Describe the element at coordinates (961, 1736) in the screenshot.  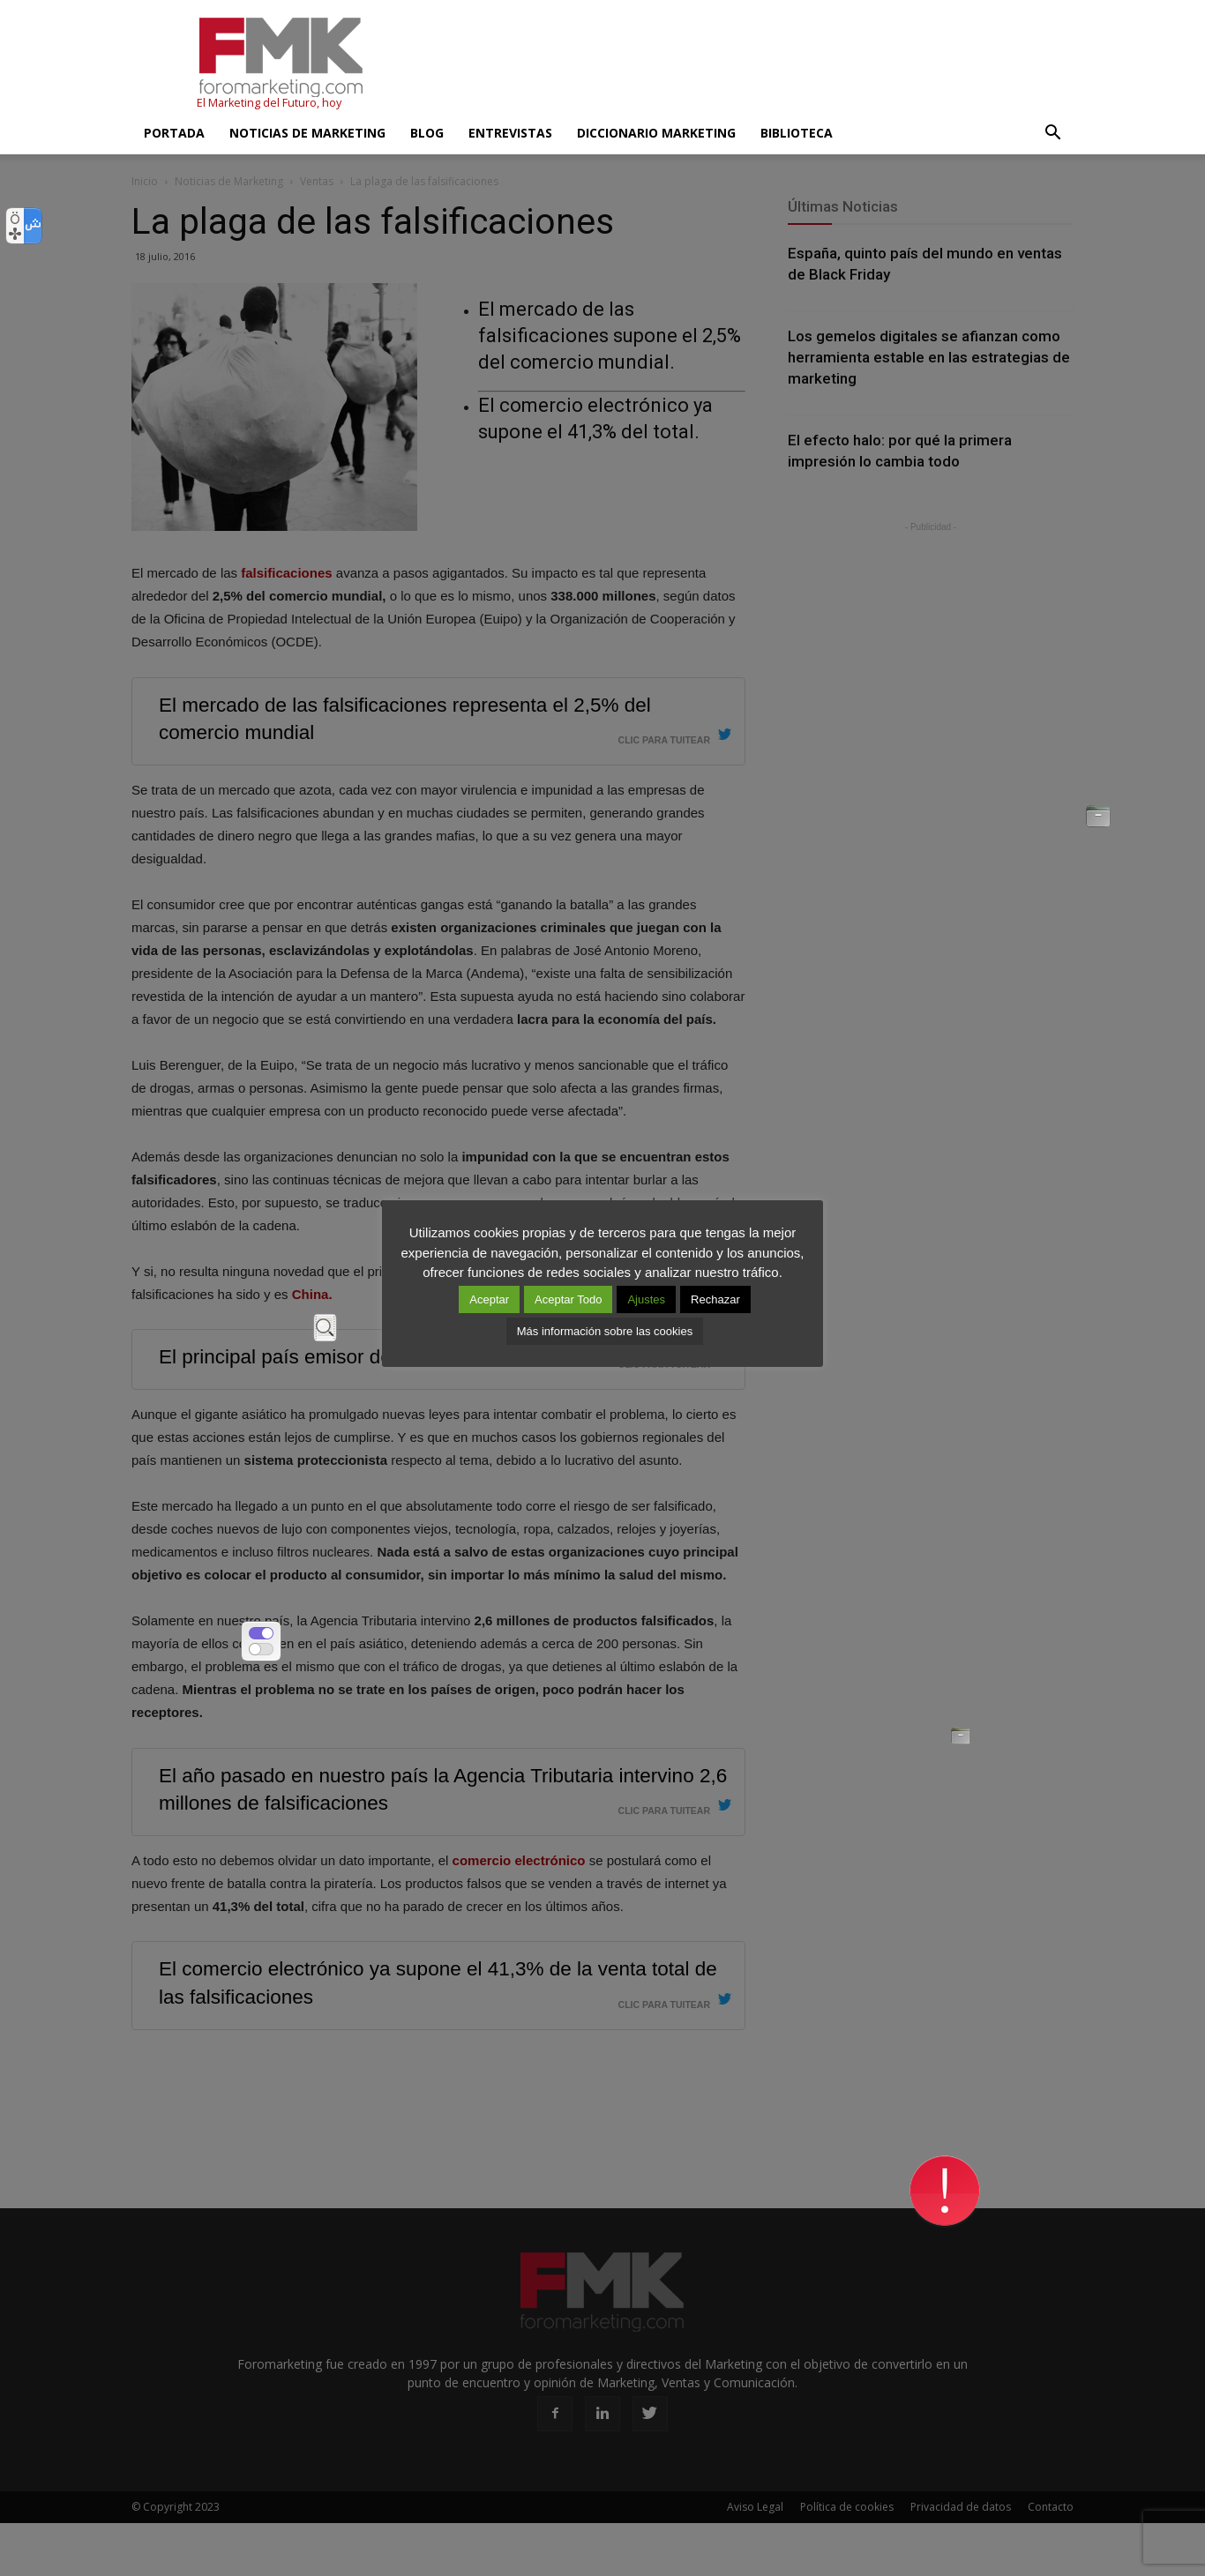
I see `open the file manager application` at that location.